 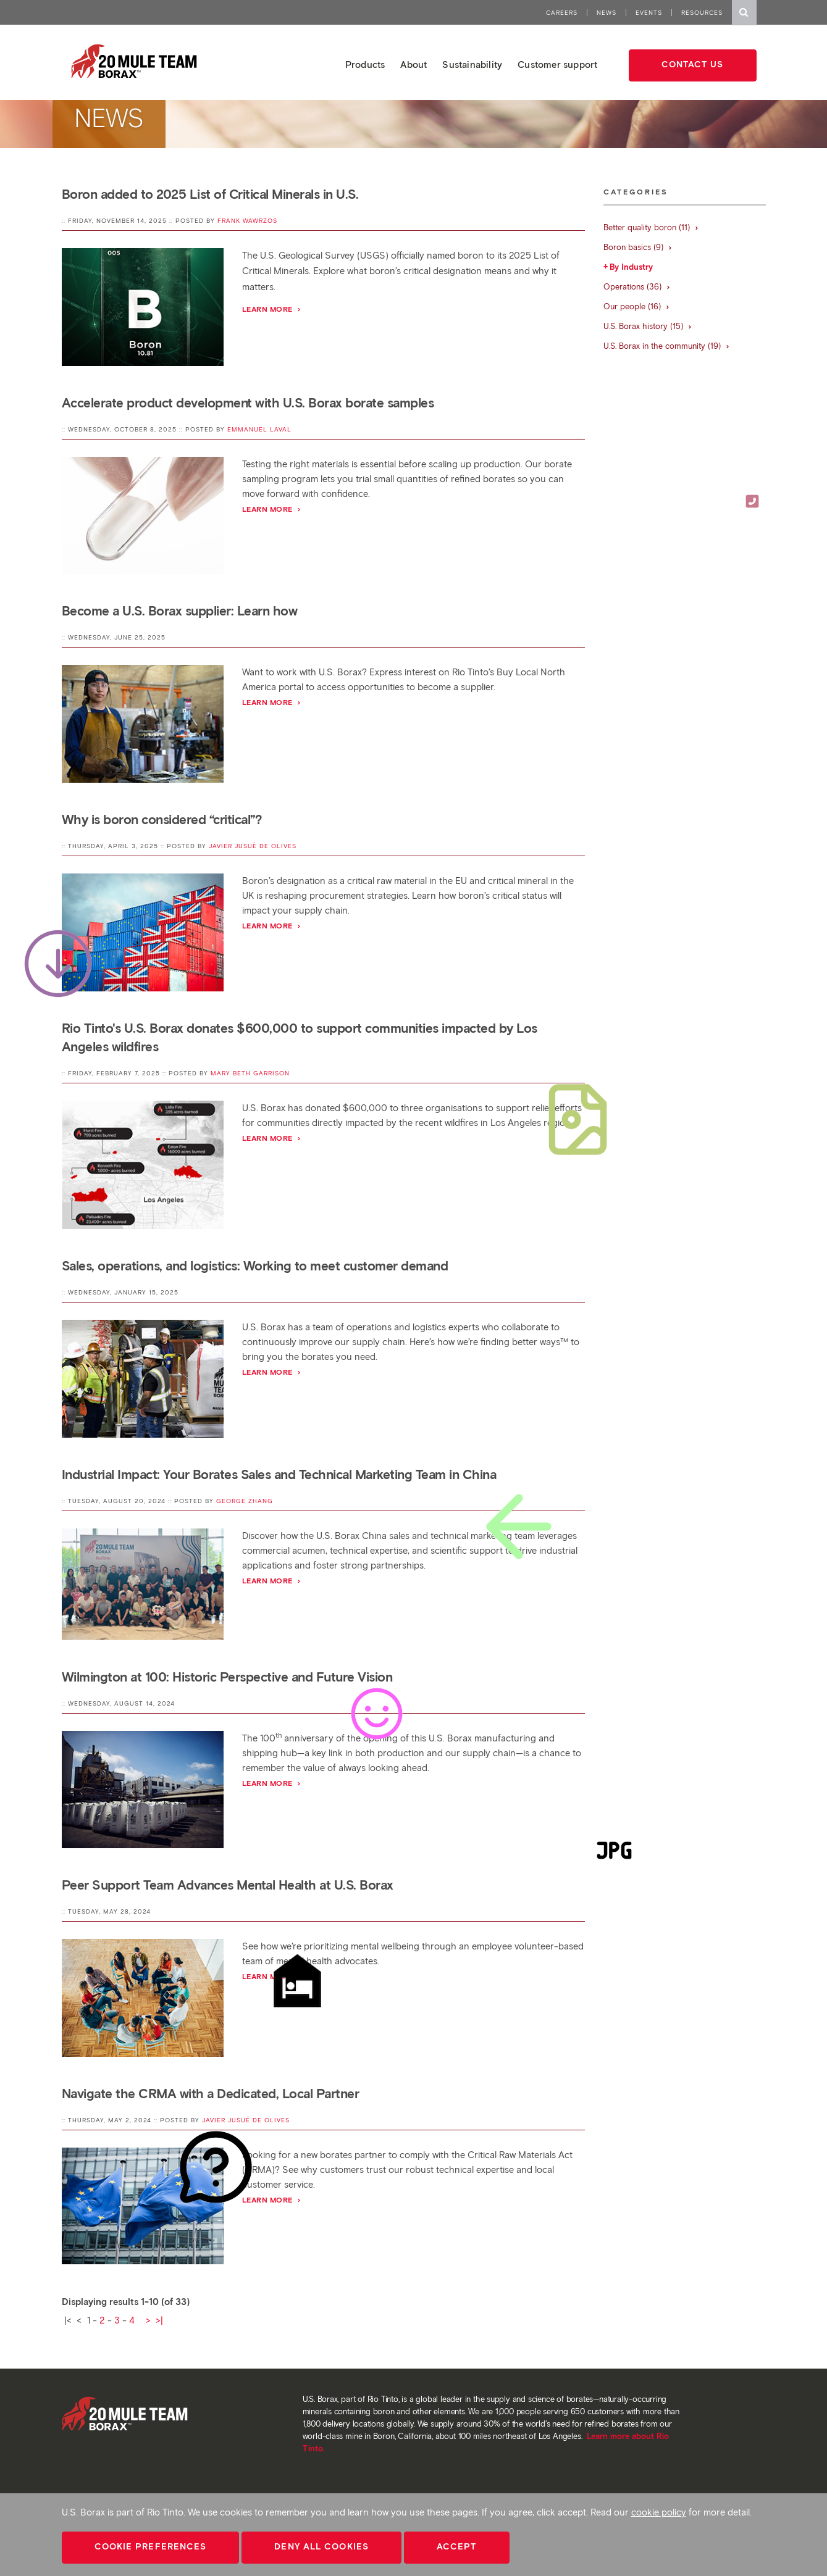 What do you see at coordinates (216, 2167) in the screenshot?
I see `access help or support chat` at bounding box center [216, 2167].